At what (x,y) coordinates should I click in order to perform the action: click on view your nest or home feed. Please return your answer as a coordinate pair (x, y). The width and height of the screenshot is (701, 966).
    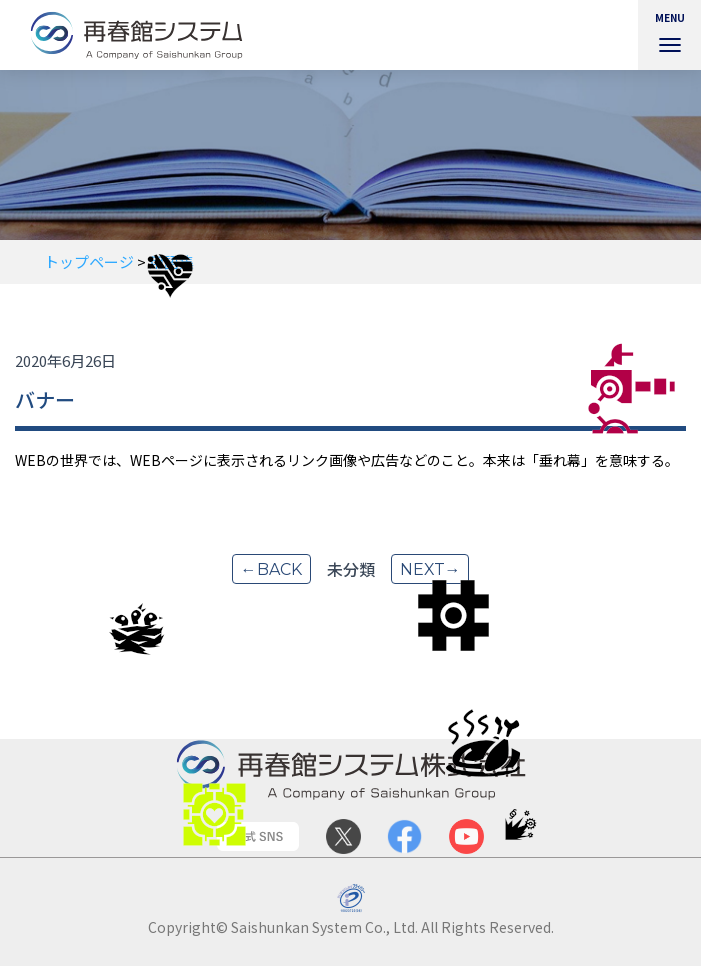
    Looking at the image, I should click on (136, 628).